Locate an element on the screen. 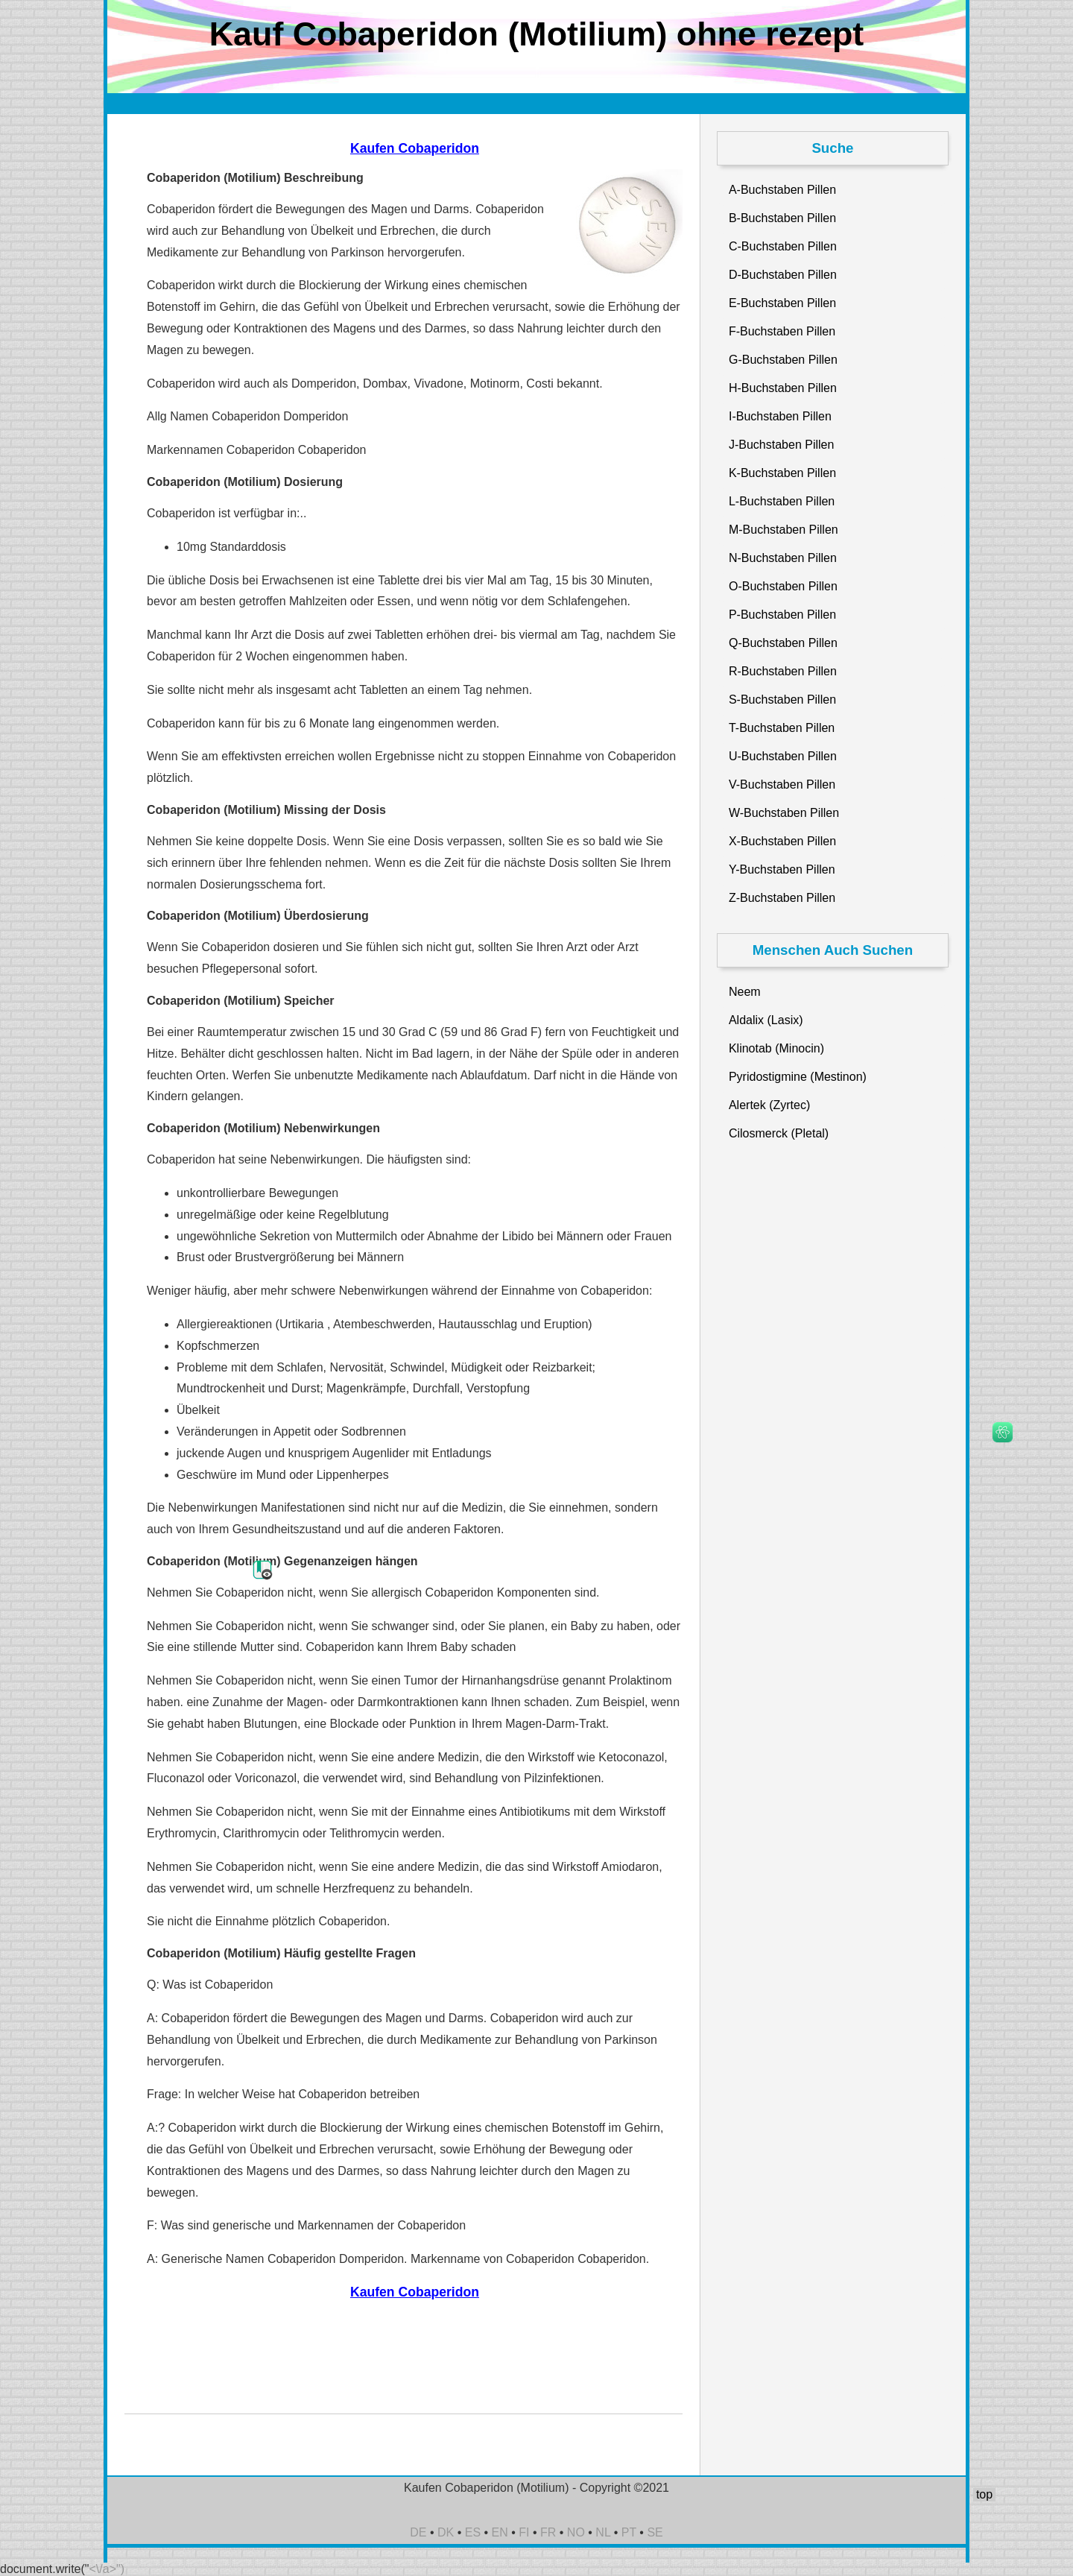 Image resolution: width=1073 pixels, height=2576 pixels. open Atom text editor is located at coordinates (1002, 1432).